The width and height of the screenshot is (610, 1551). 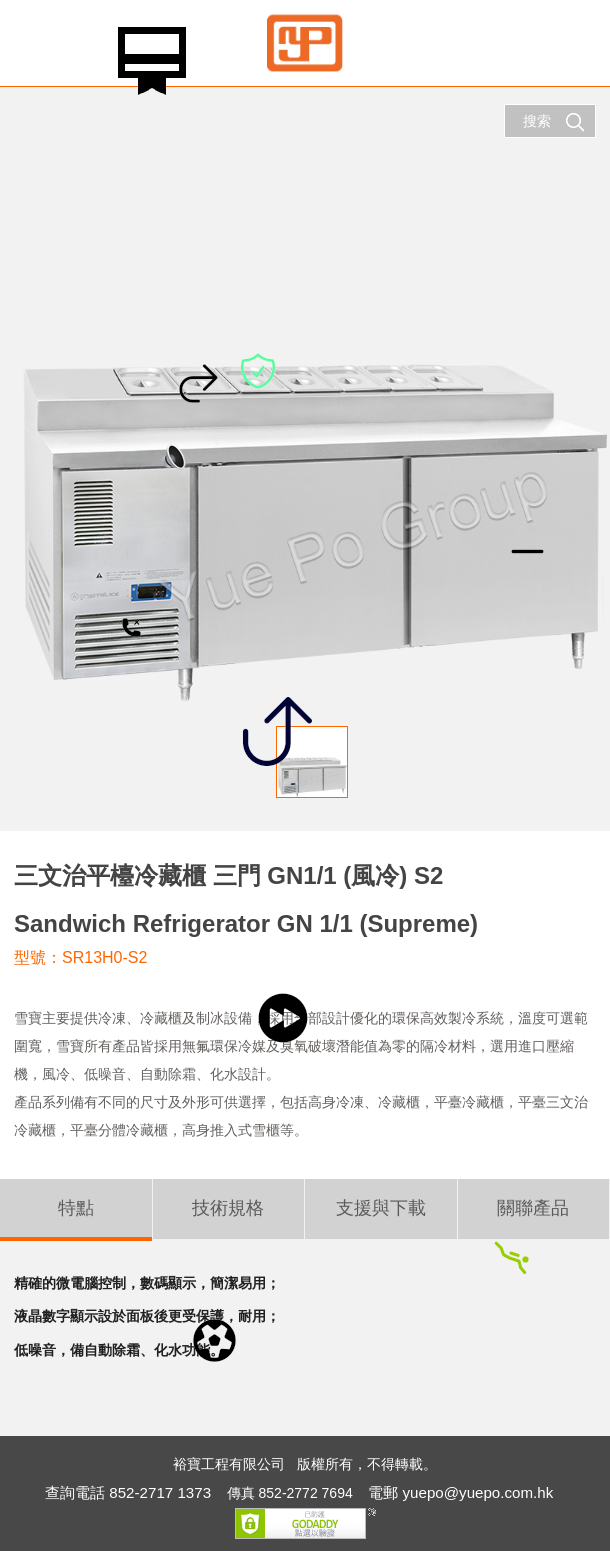 What do you see at coordinates (283, 1018) in the screenshot?
I see `skip forward to the next track` at bounding box center [283, 1018].